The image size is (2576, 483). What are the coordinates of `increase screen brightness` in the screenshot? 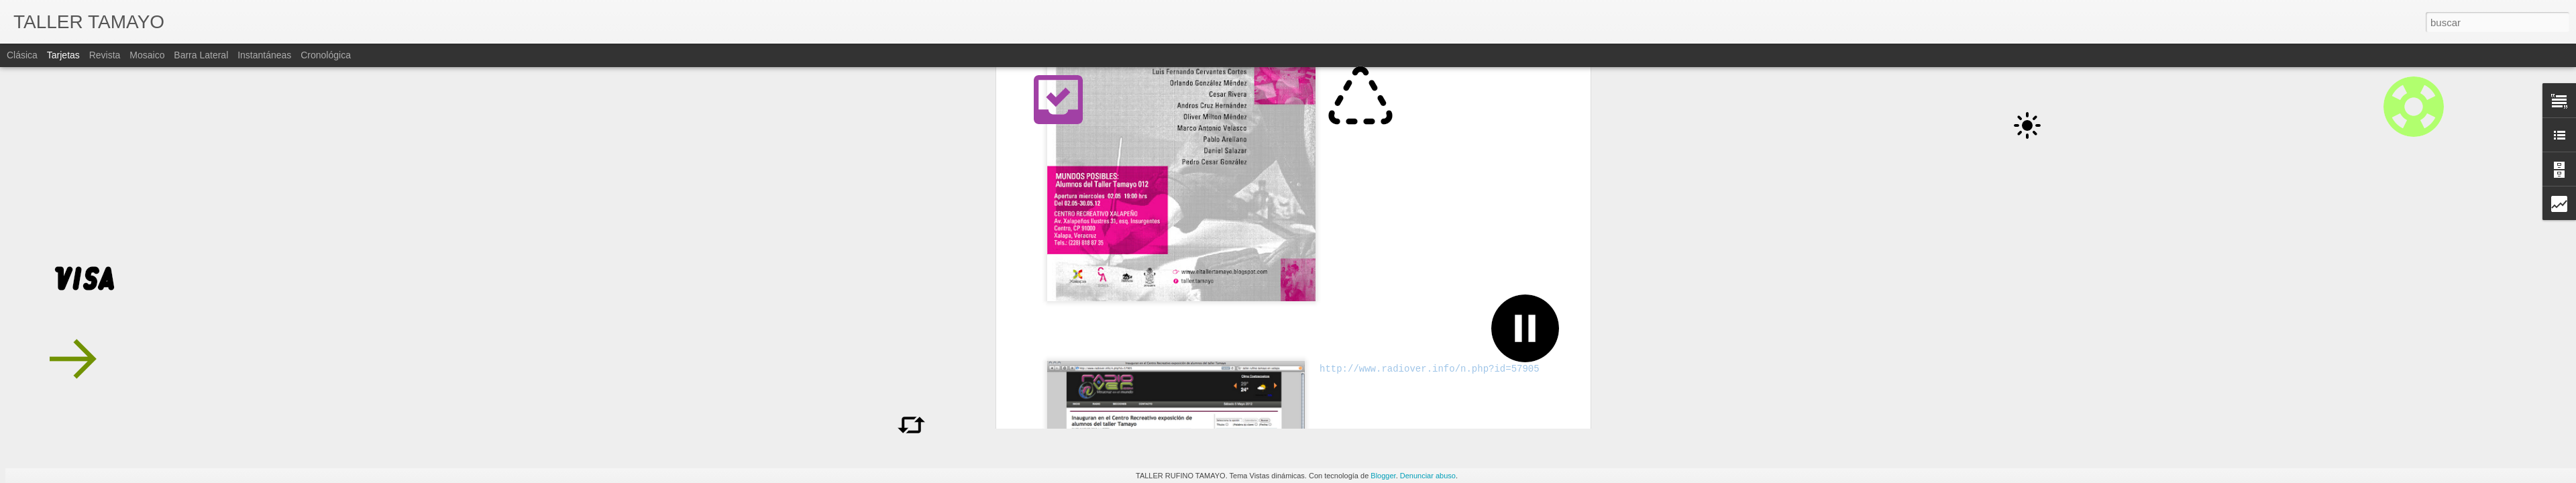 It's located at (2027, 125).